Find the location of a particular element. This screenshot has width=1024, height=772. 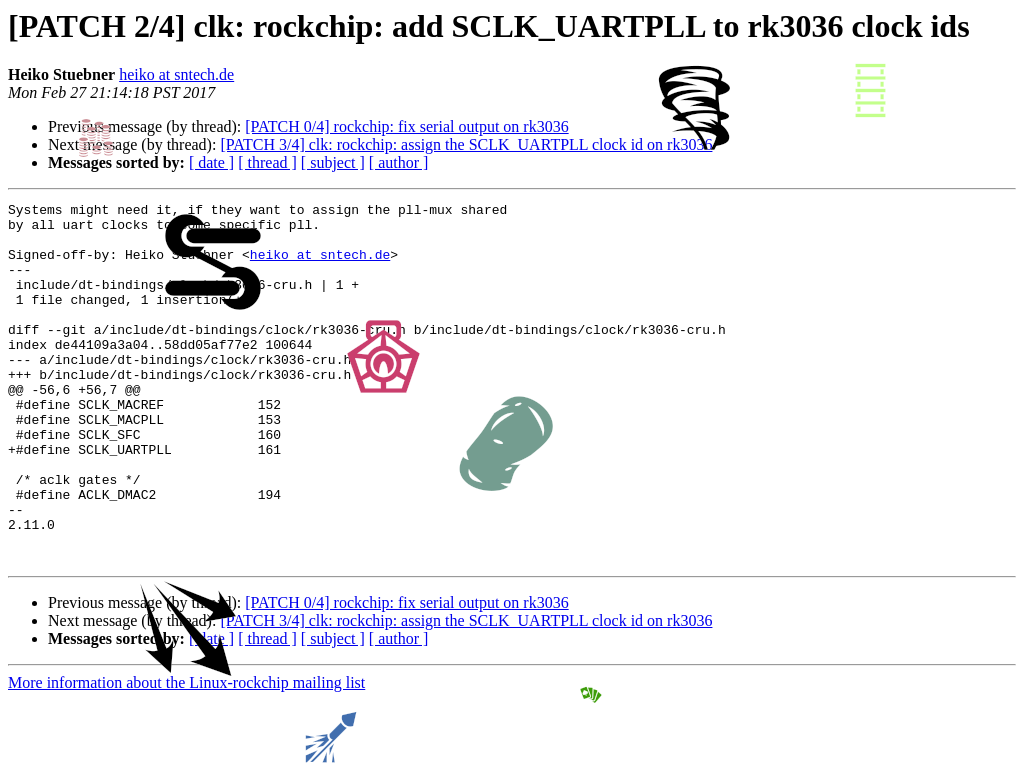

a lantern or light source item in a game inventory is located at coordinates (383, 356).